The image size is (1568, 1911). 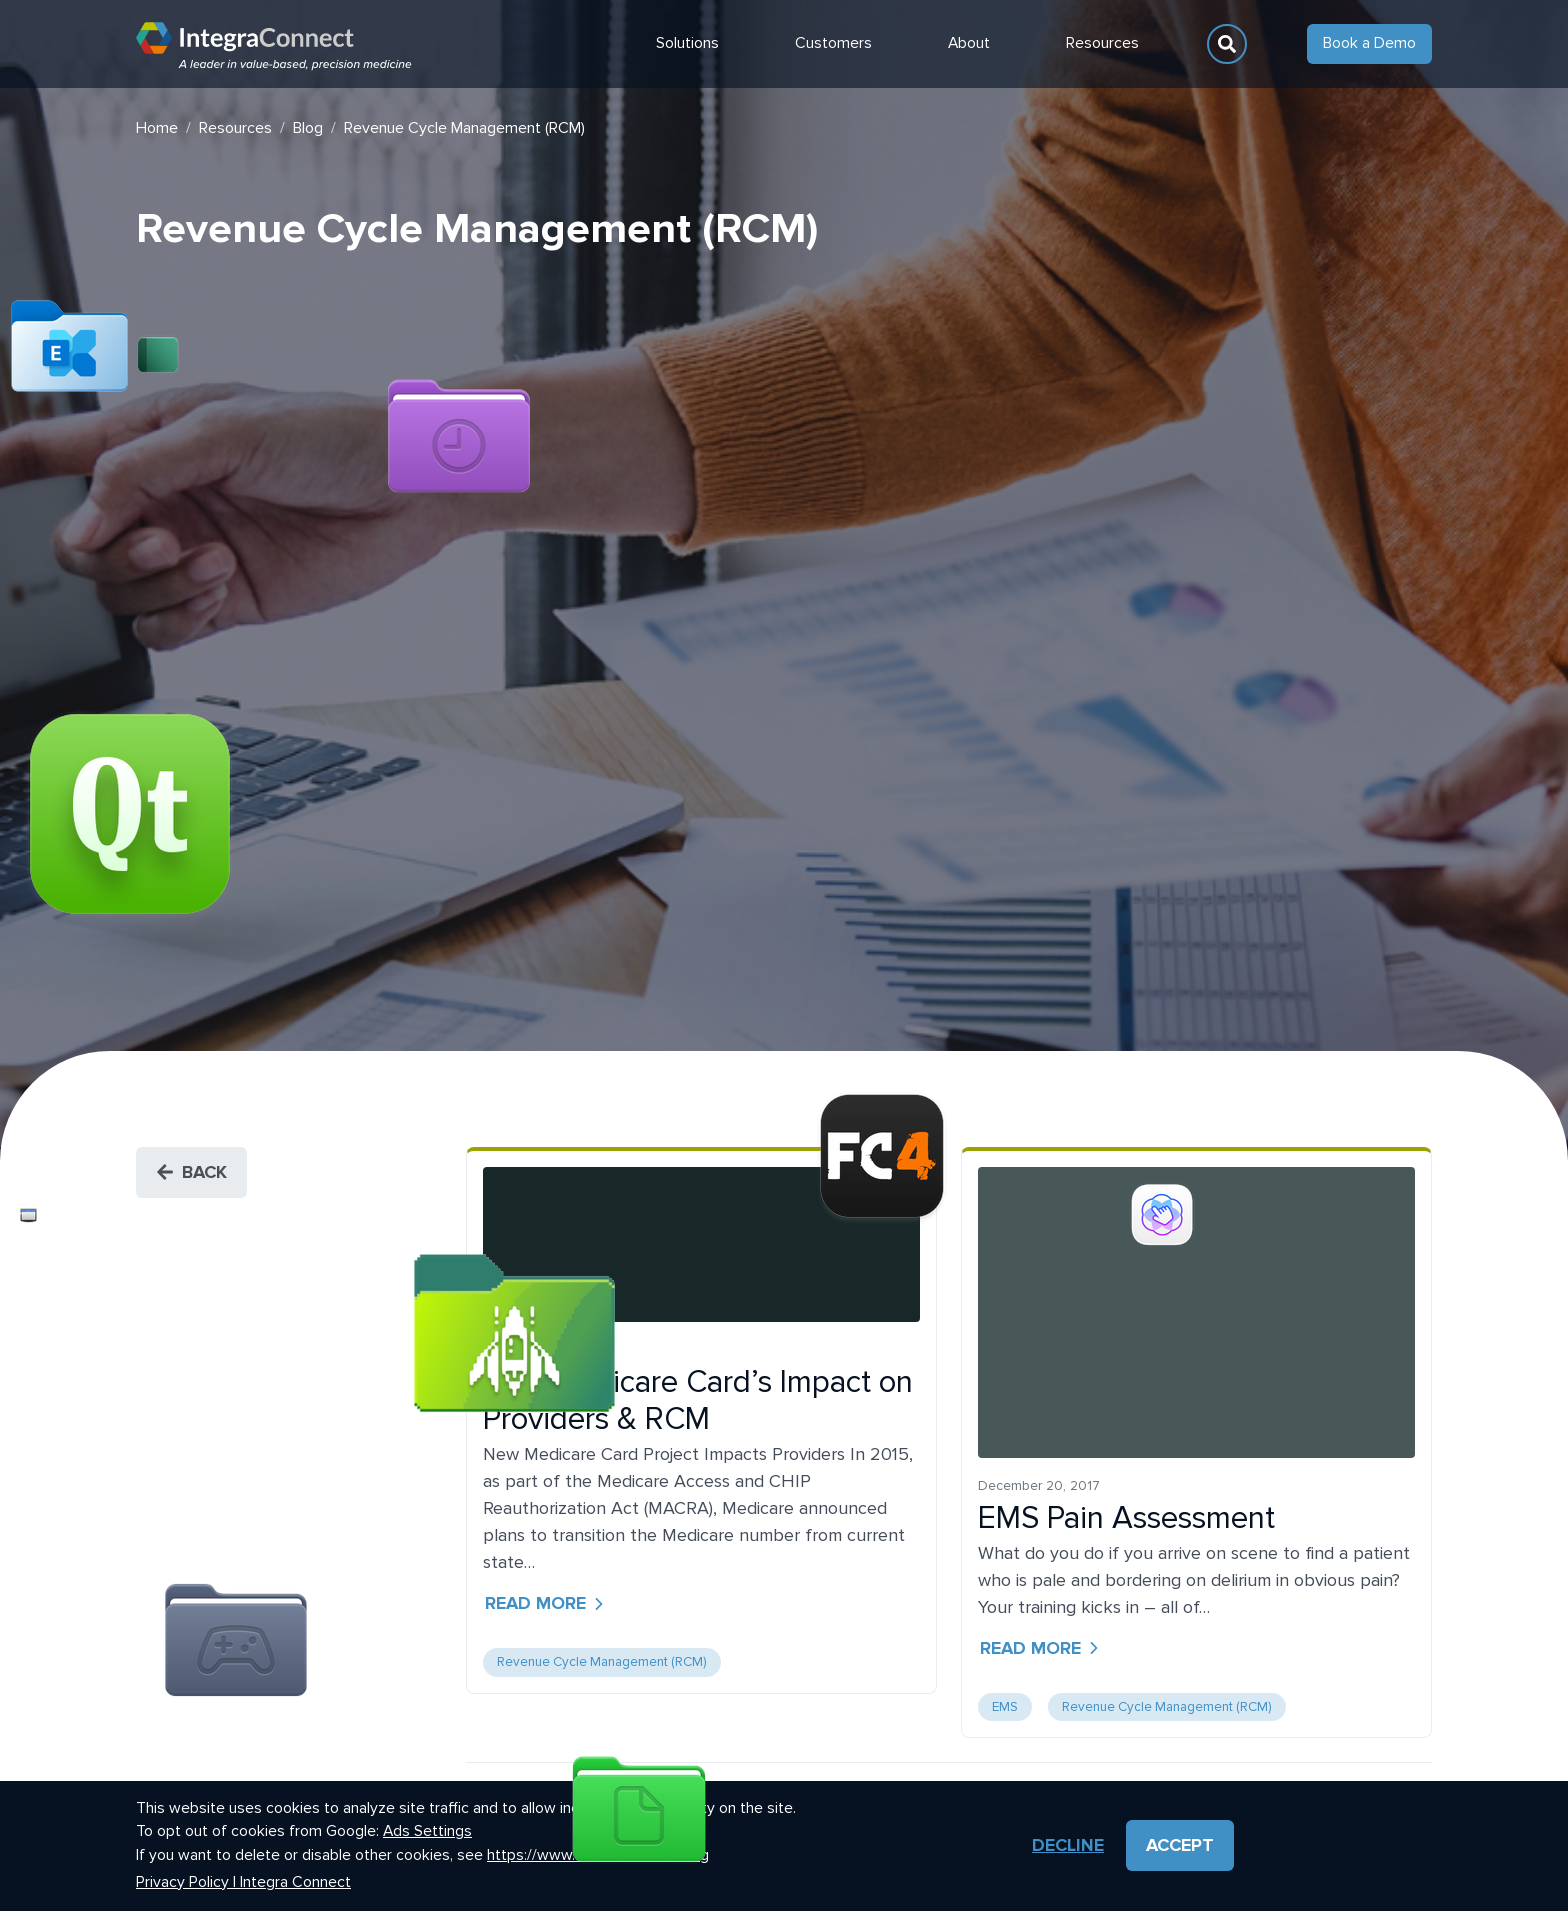 What do you see at coordinates (236, 1640) in the screenshot?
I see `open your games folder` at bounding box center [236, 1640].